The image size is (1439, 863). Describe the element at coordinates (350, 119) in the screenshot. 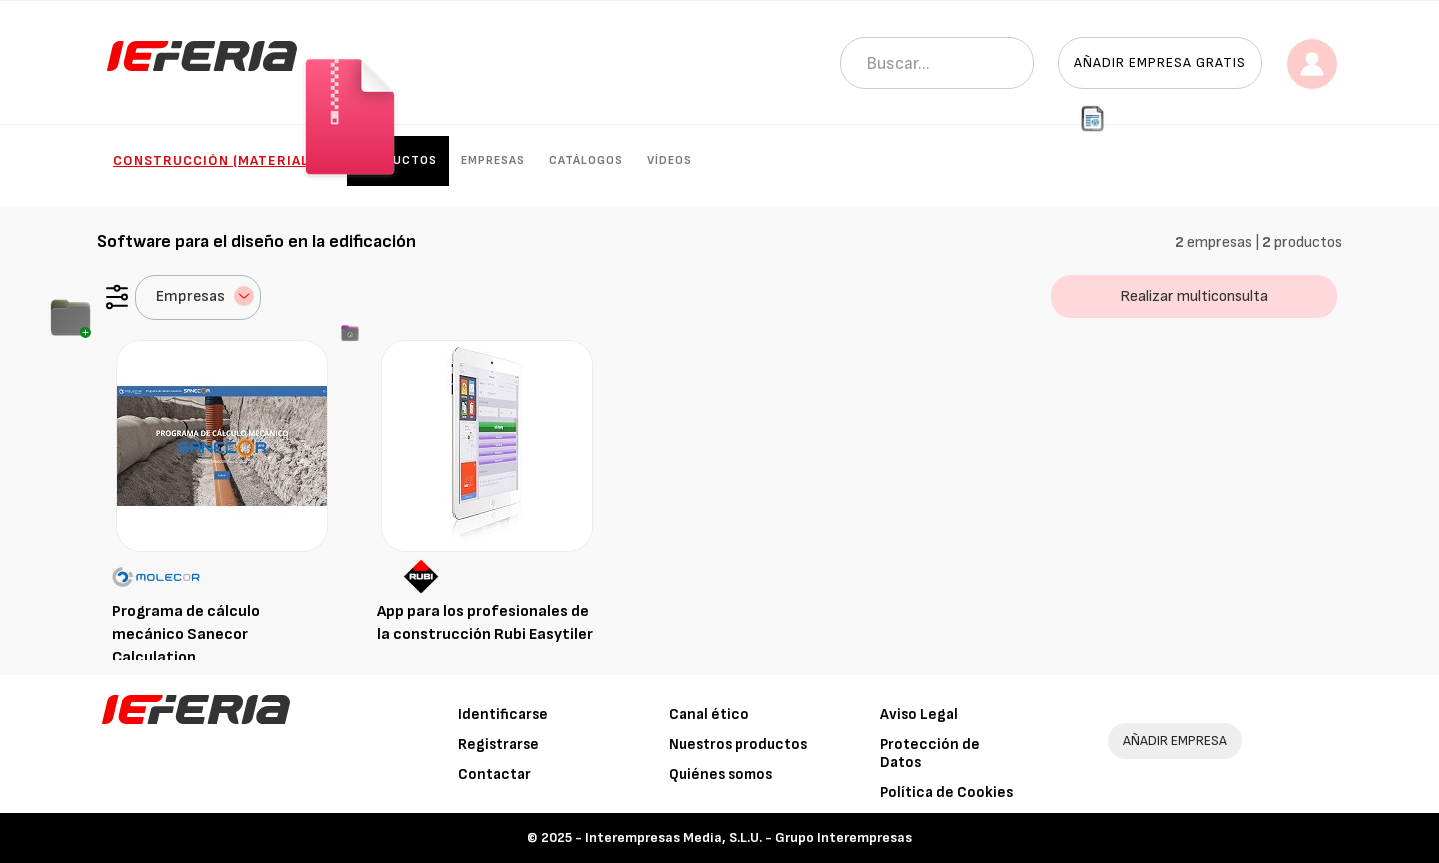

I see `a compressed postscript file` at that location.